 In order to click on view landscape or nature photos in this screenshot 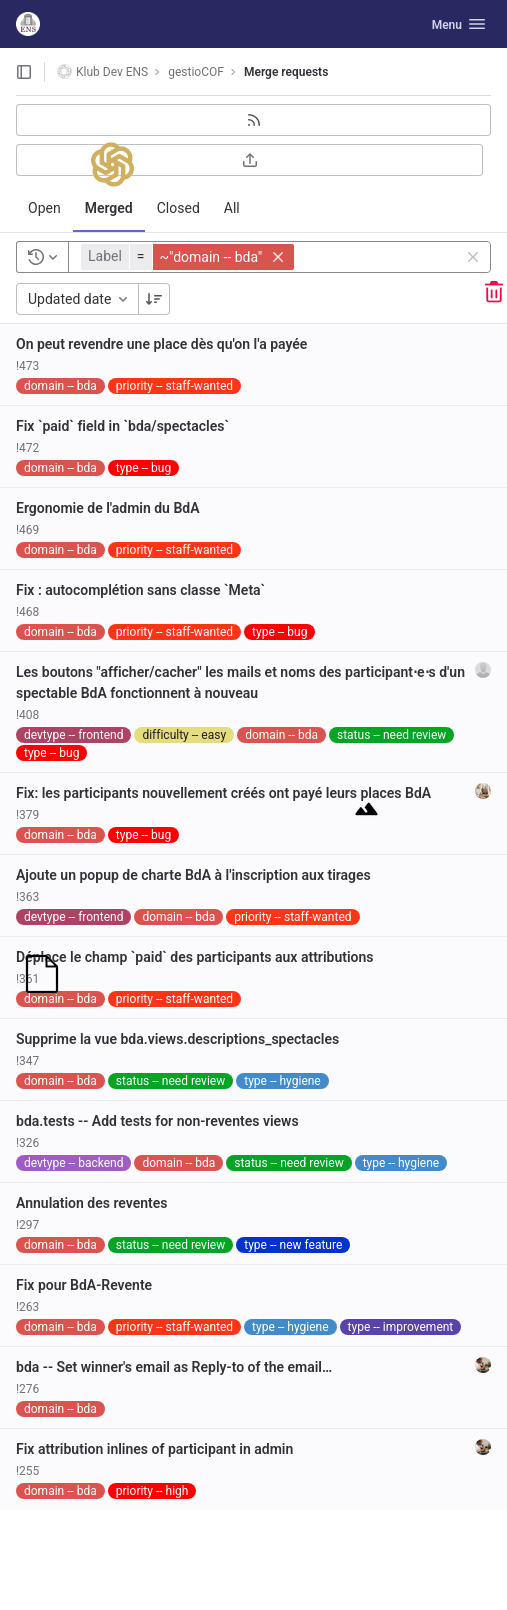, I will do `click(366, 808)`.